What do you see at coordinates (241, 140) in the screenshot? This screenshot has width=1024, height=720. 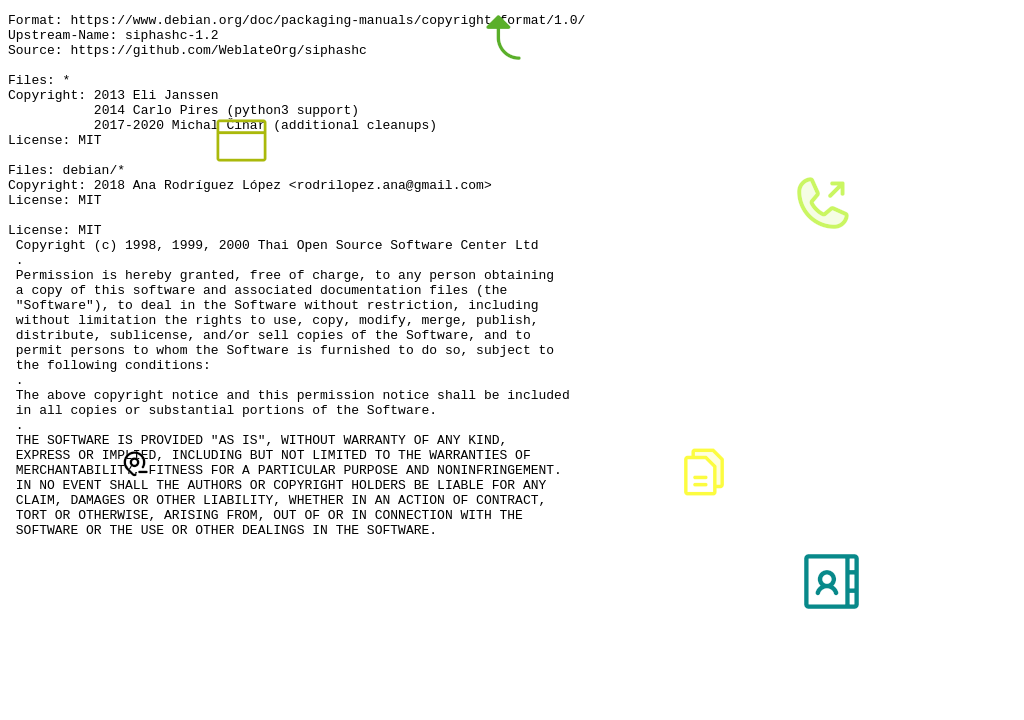 I see `open web browser` at bounding box center [241, 140].